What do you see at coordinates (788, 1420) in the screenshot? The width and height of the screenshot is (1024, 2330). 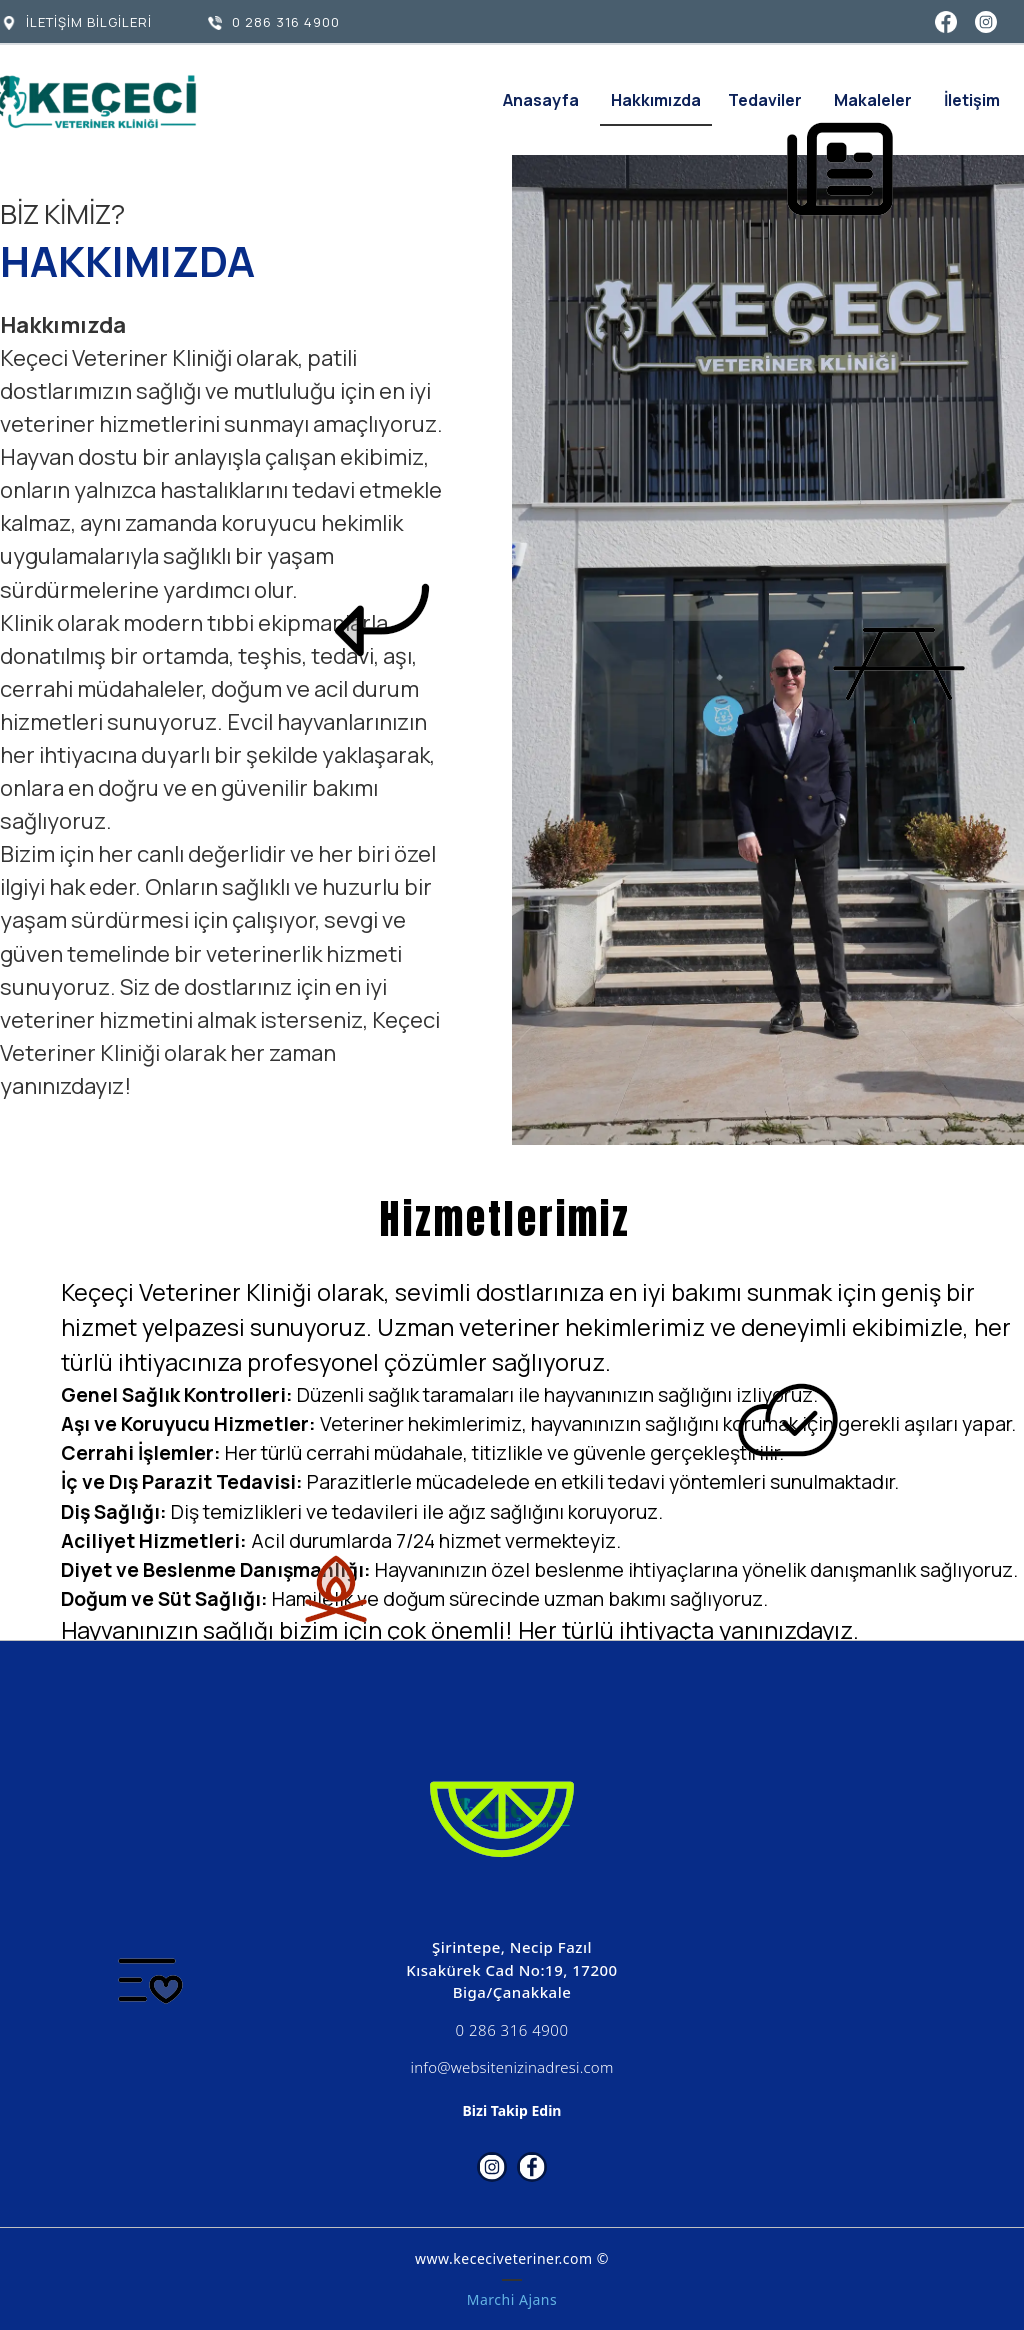 I see `file successfully uploaded to cloud storage` at bounding box center [788, 1420].